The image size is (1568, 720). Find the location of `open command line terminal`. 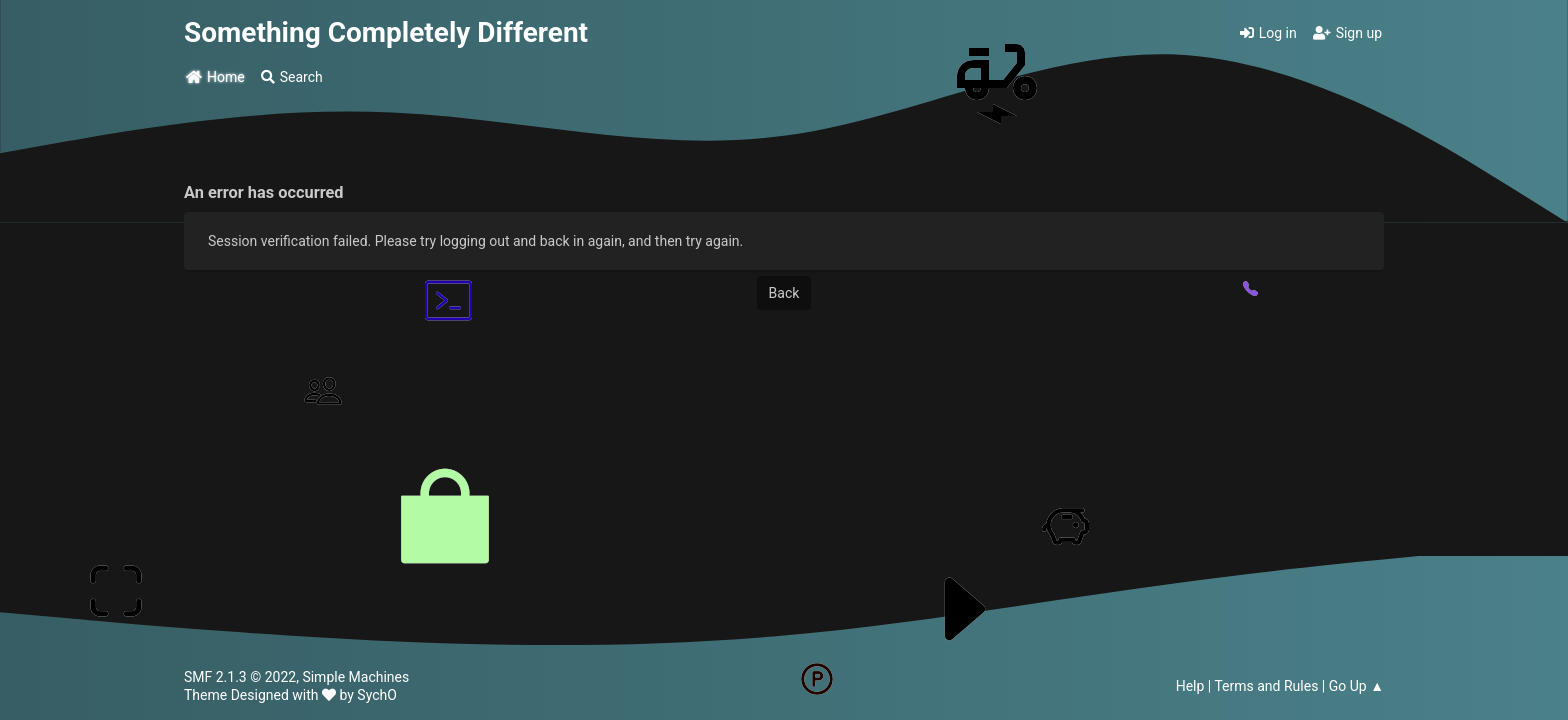

open command line terminal is located at coordinates (448, 300).